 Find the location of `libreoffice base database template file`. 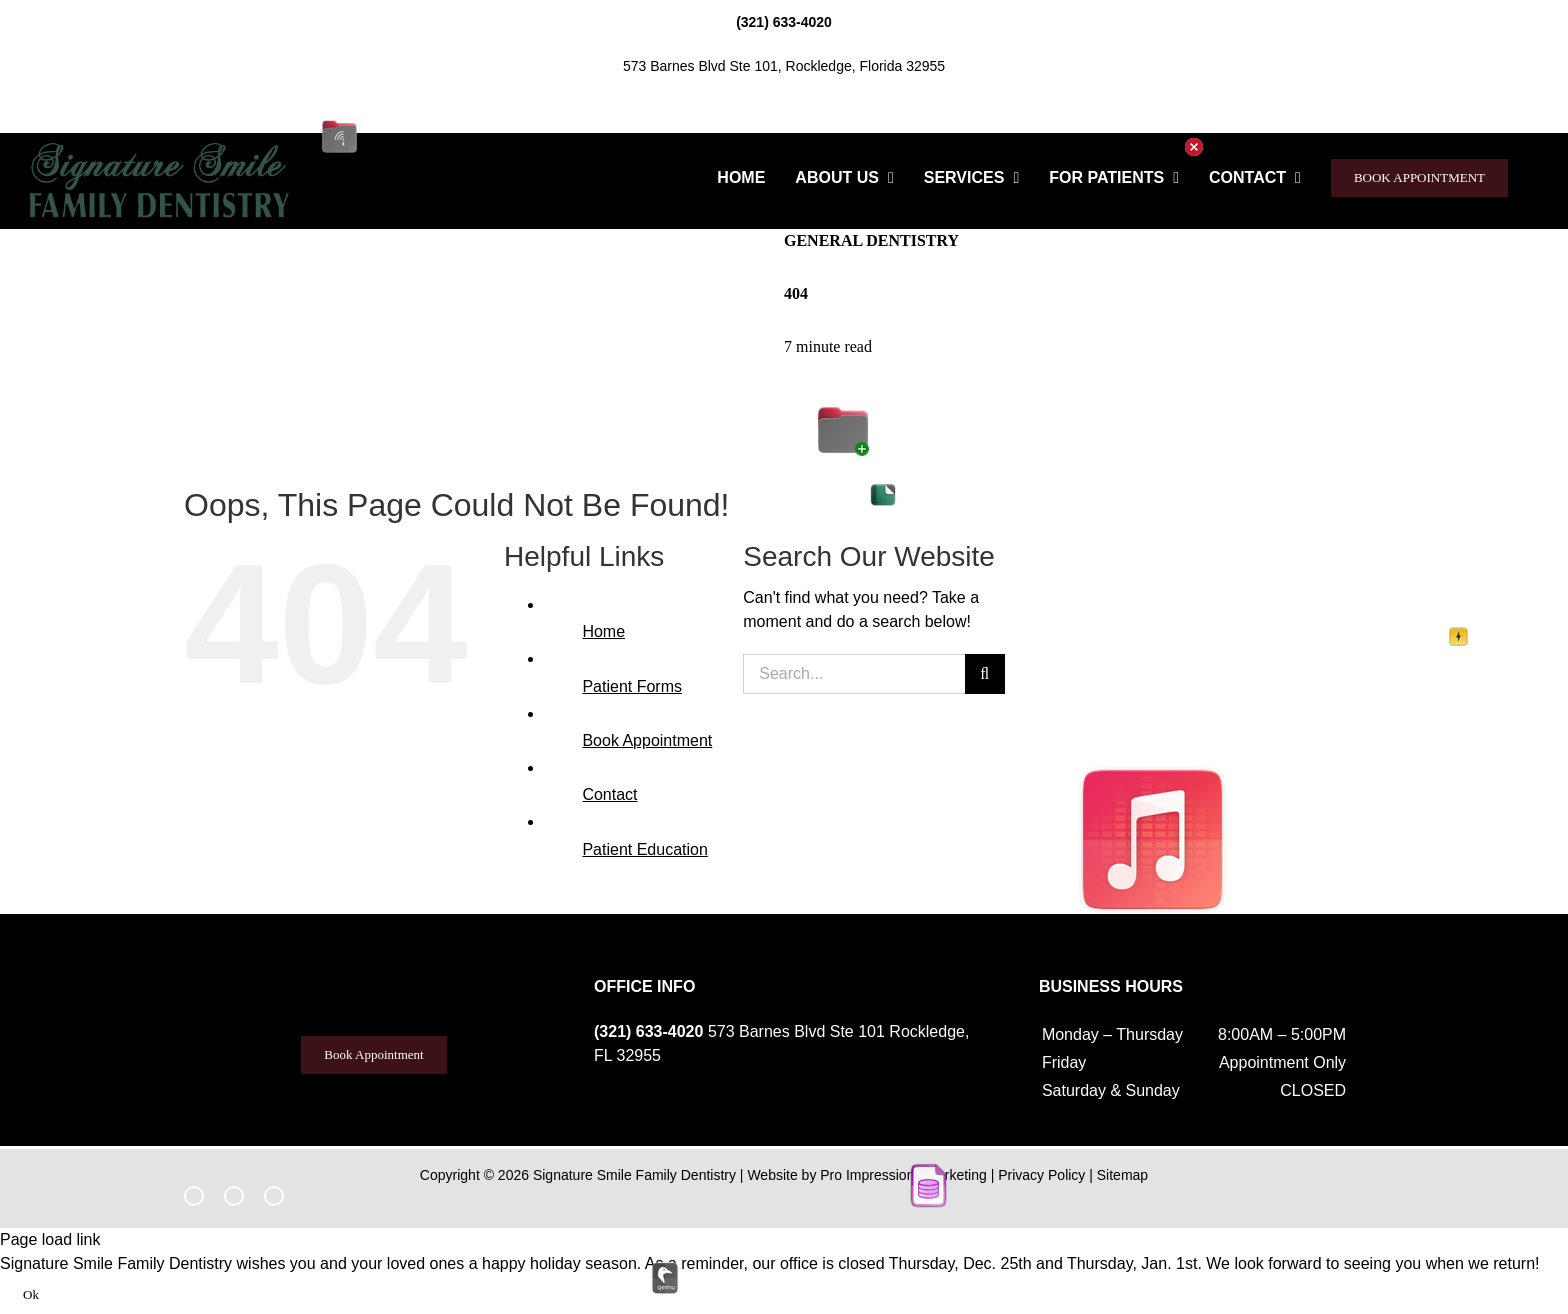

libreoffice base database template file is located at coordinates (928, 1185).